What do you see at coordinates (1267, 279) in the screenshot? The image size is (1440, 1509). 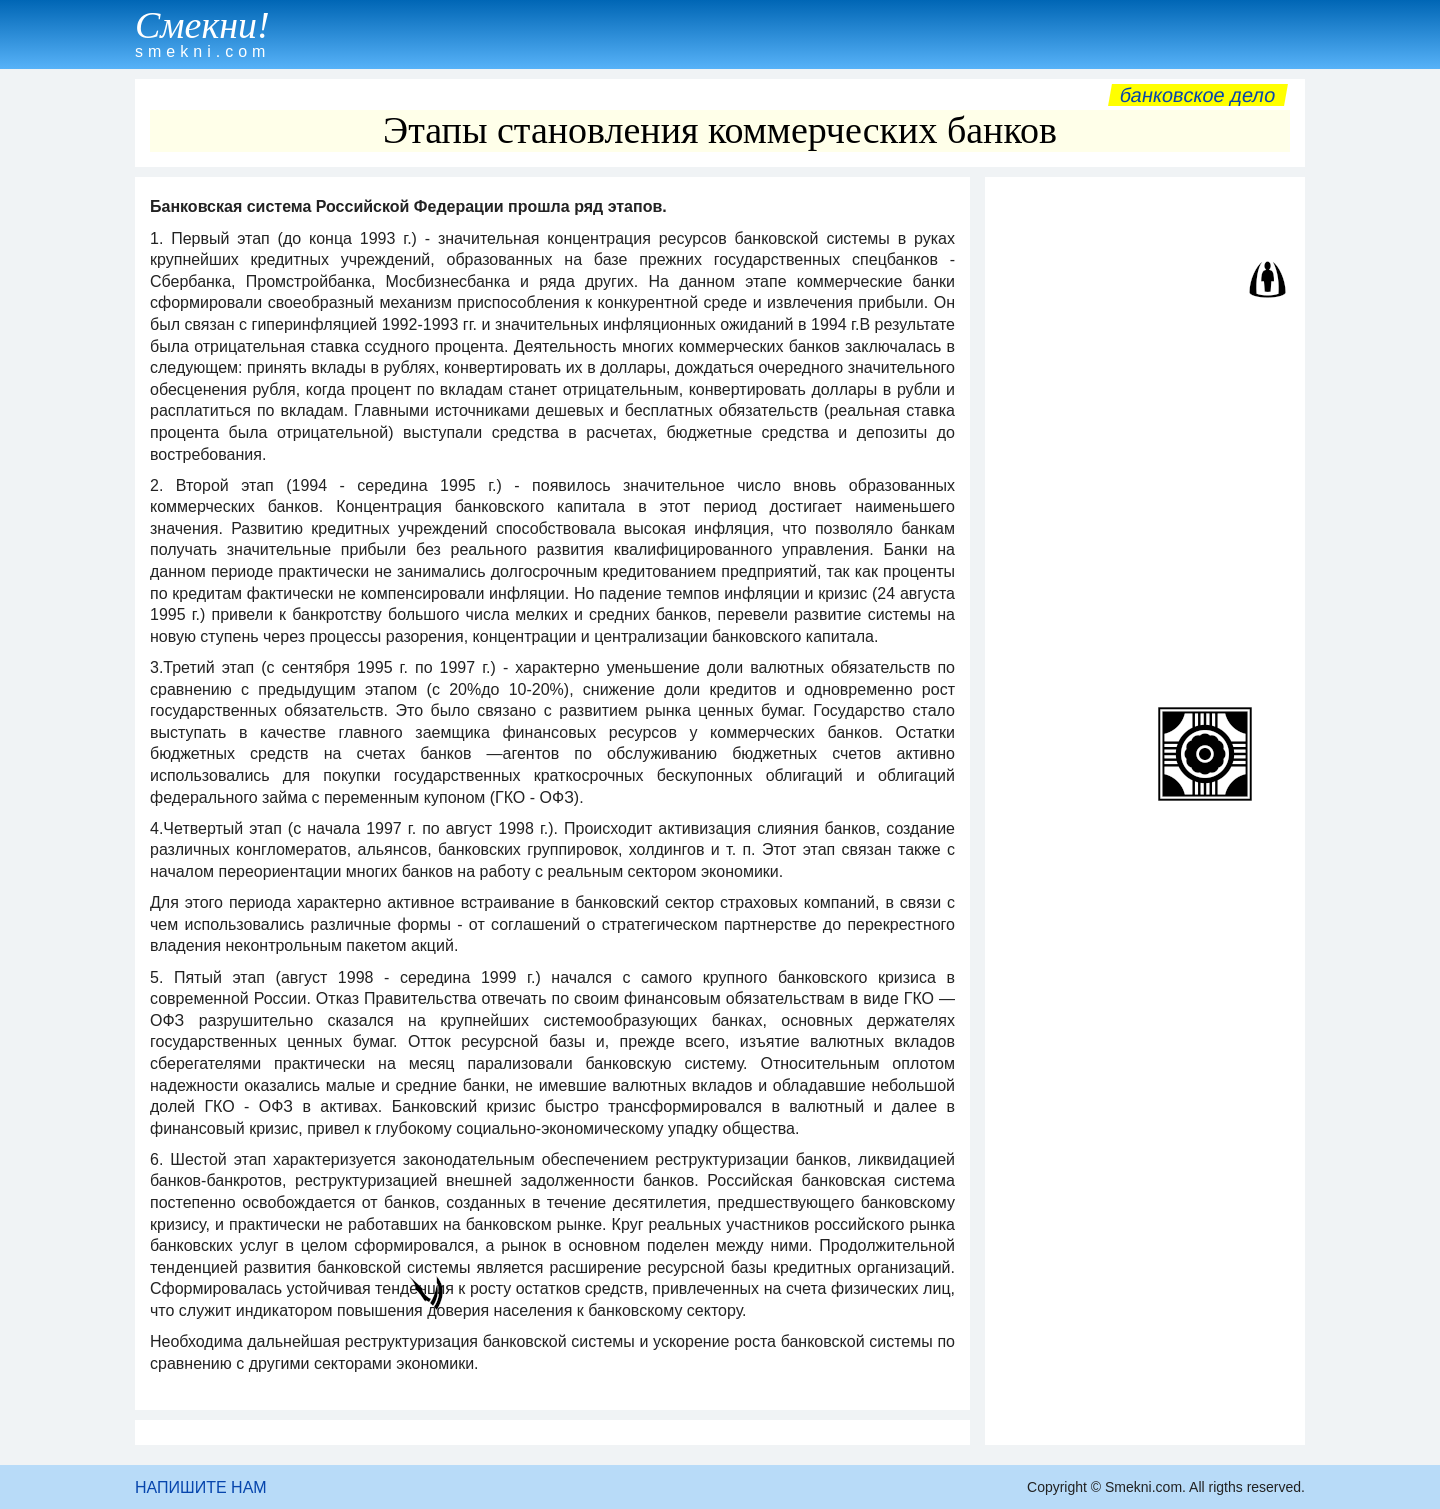 I see `notification security settings` at bounding box center [1267, 279].